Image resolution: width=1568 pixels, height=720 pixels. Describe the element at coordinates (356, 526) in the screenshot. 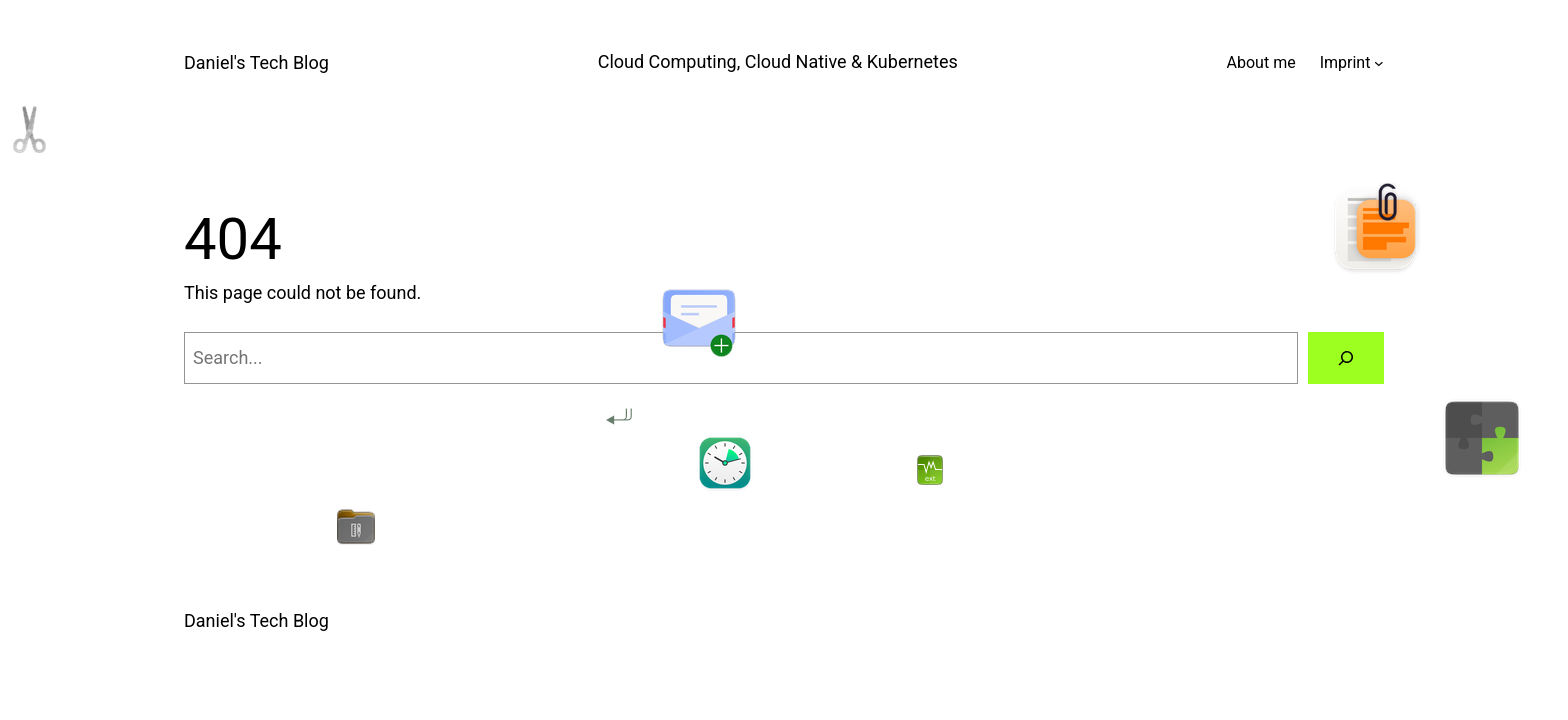

I see `open templates folder` at that location.